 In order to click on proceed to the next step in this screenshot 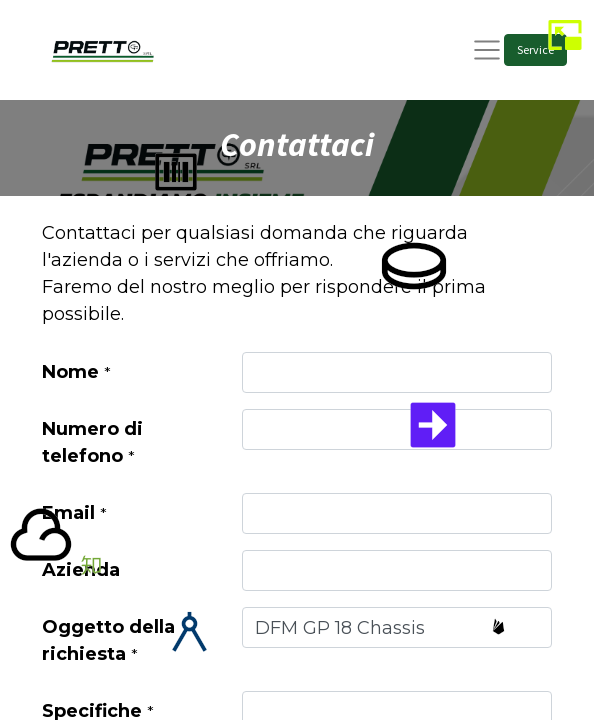, I will do `click(433, 425)`.